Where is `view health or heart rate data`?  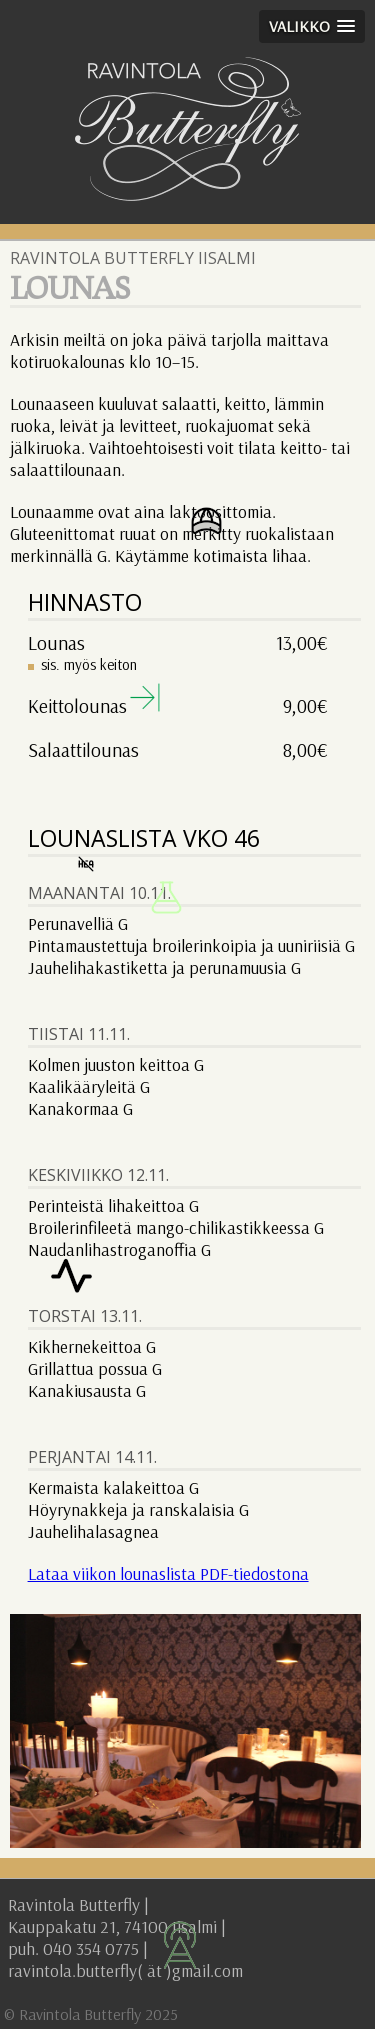
view health or heart rate data is located at coordinates (71, 1276).